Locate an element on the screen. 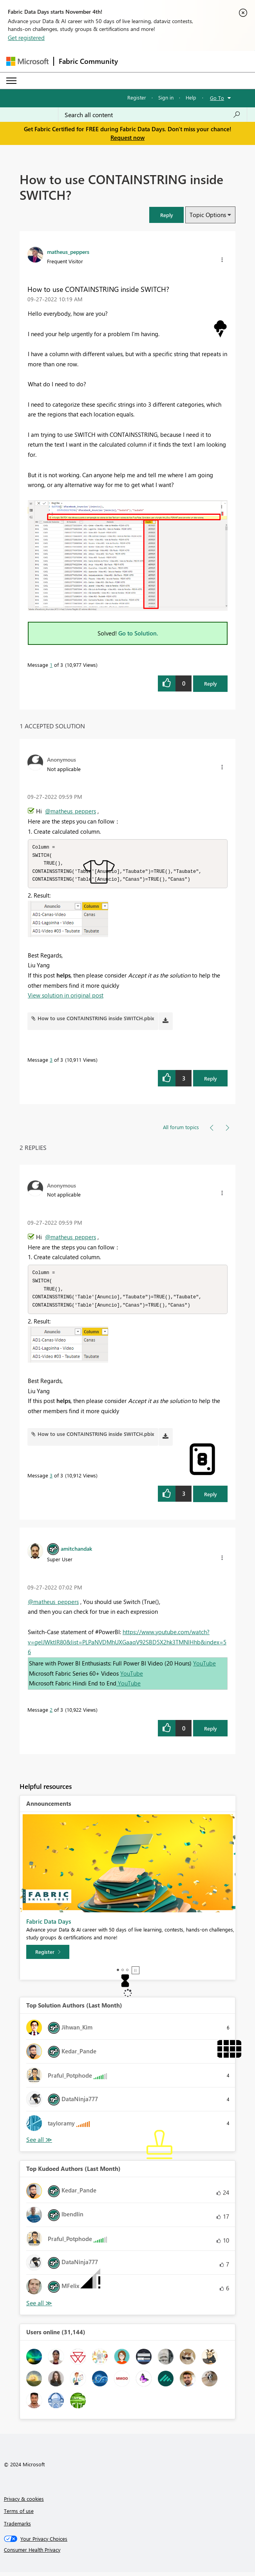  apply a stamp or seal to a document is located at coordinates (159, 2145).